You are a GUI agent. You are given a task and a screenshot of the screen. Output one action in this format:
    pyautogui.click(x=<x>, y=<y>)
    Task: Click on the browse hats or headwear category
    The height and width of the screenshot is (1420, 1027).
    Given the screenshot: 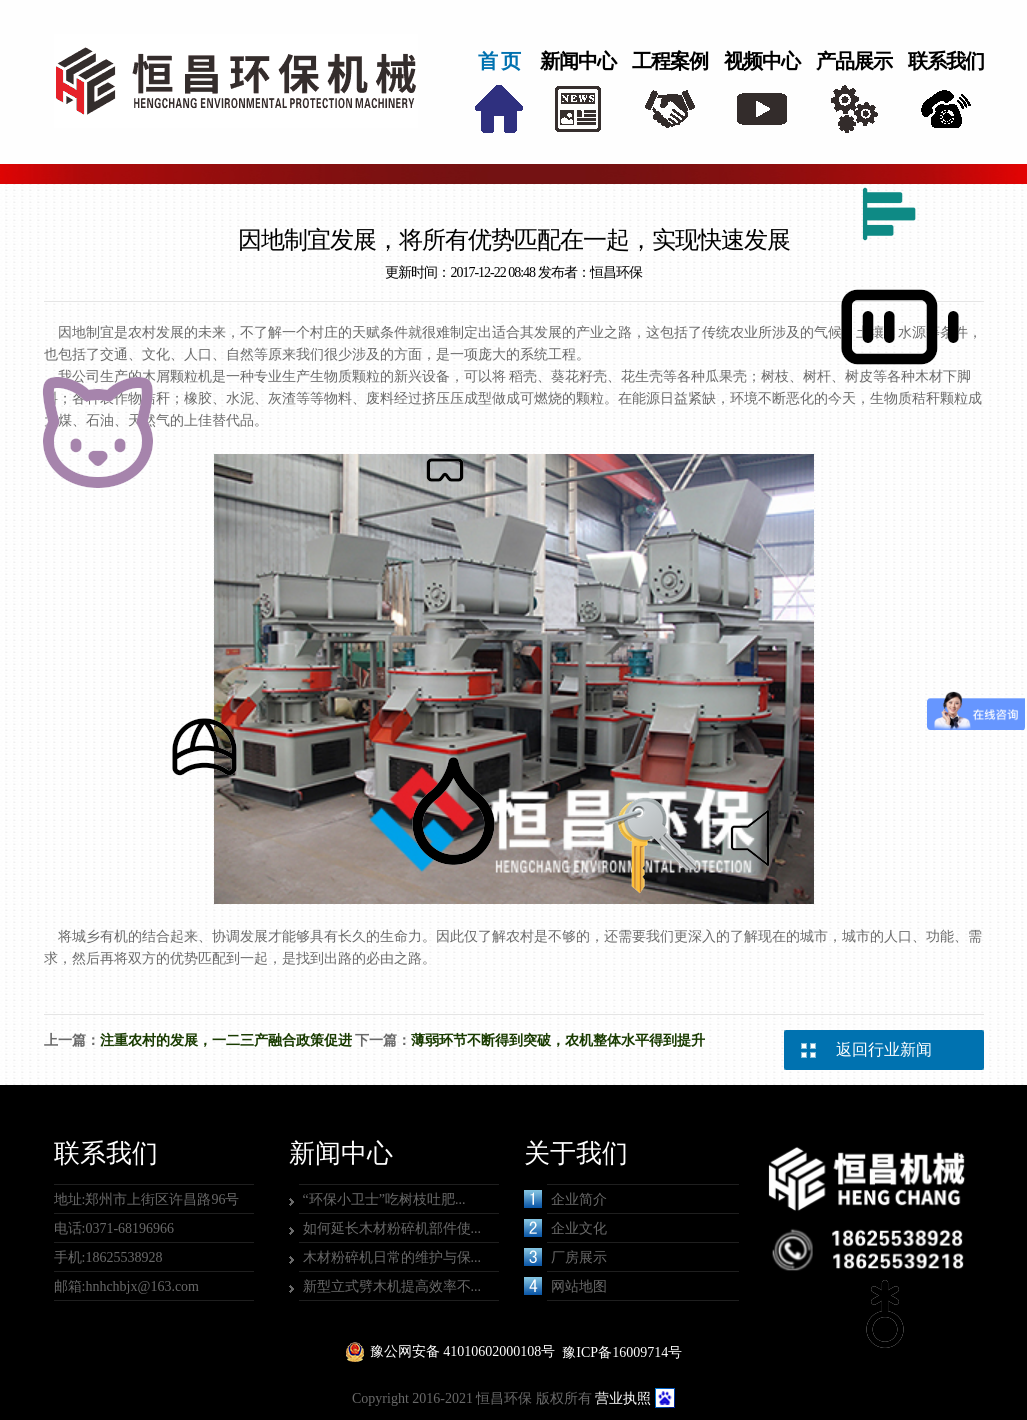 What is the action you would take?
    pyautogui.click(x=204, y=750)
    